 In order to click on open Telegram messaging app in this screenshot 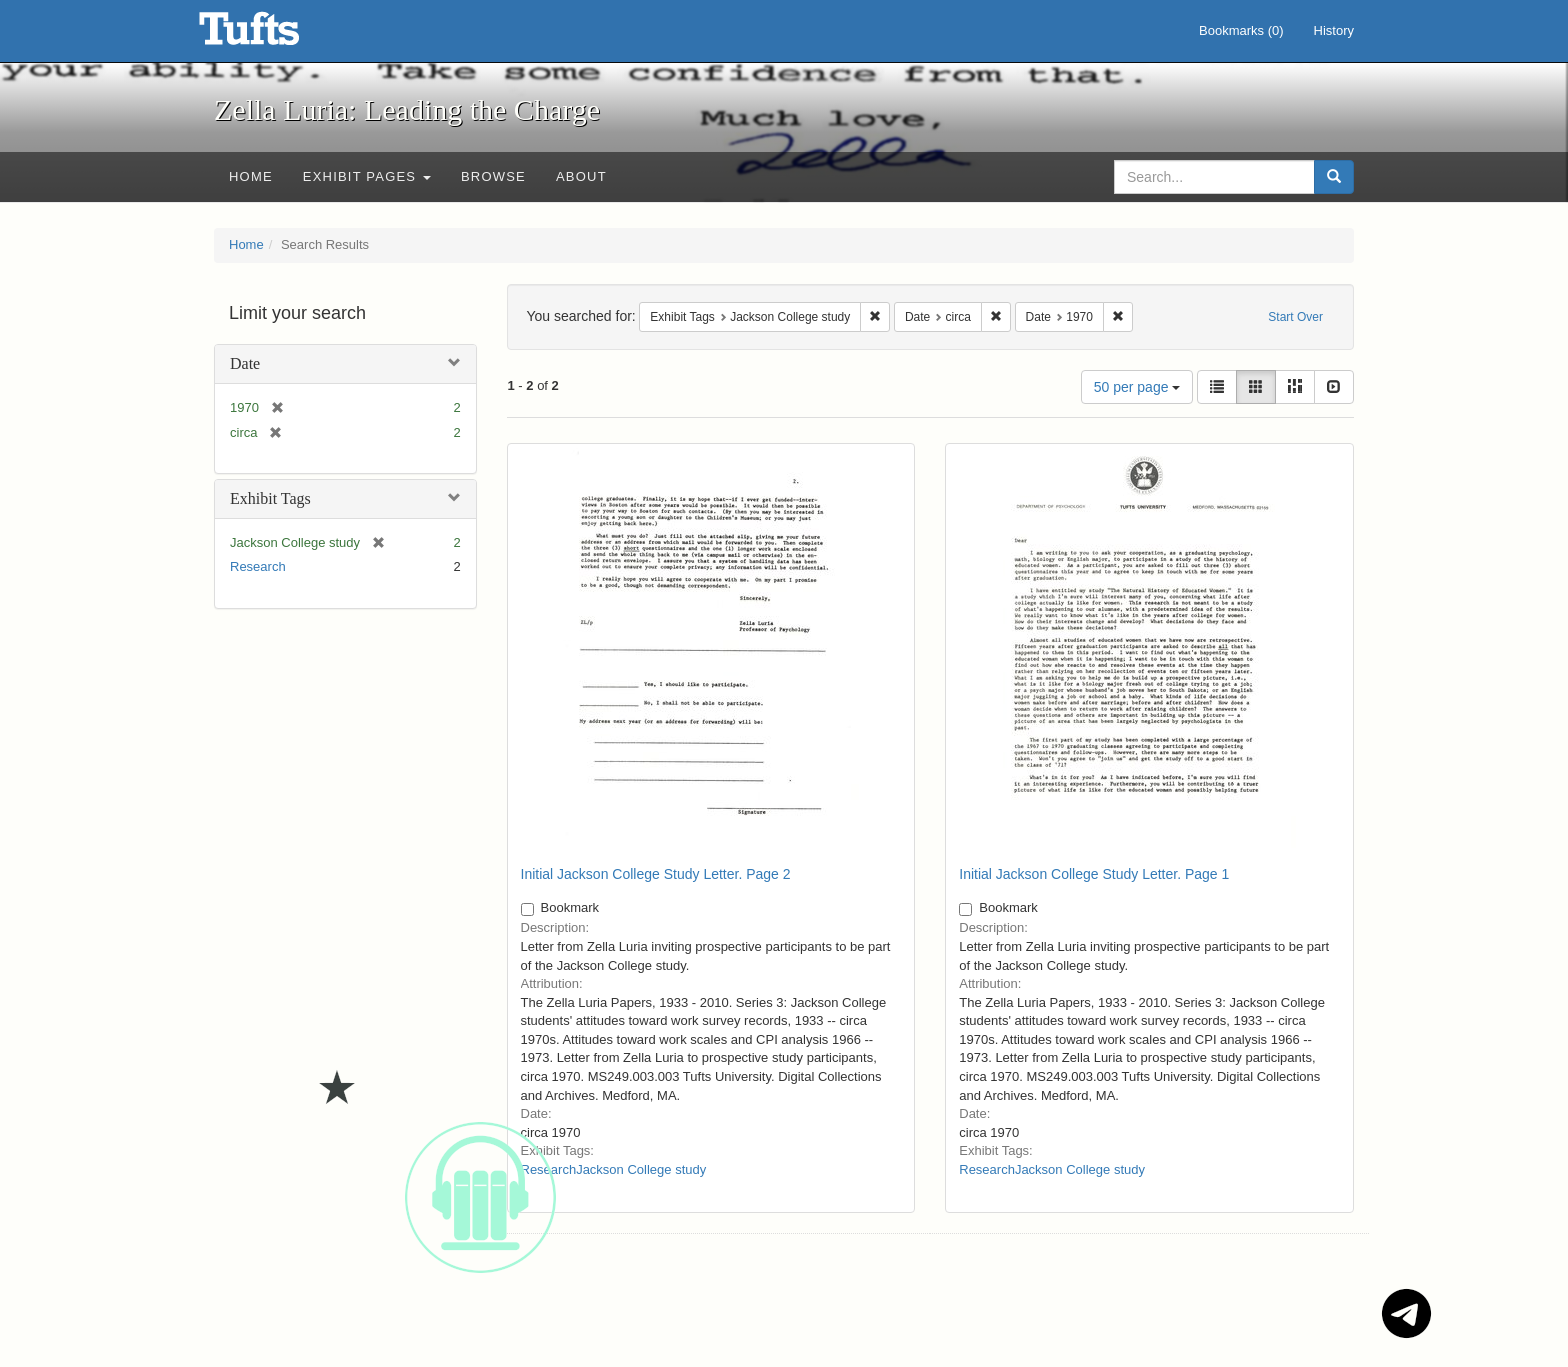, I will do `click(1406, 1313)`.